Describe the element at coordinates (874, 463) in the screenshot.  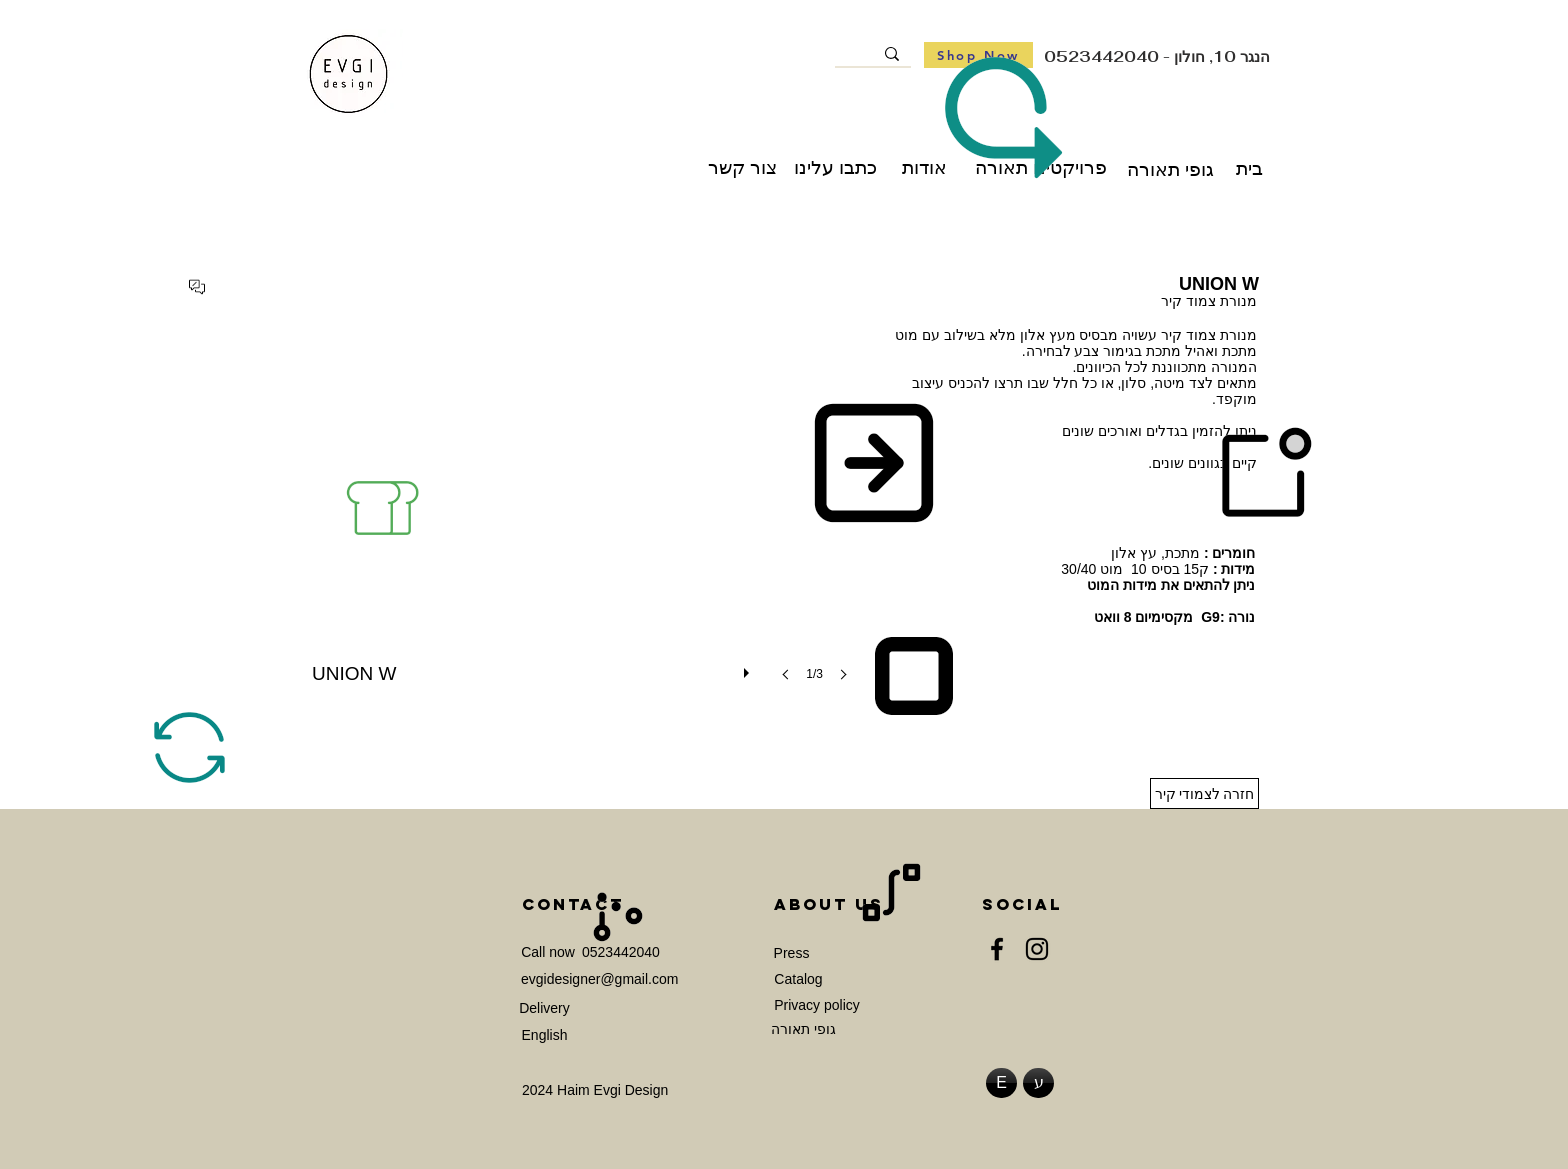
I see `proceed to the next step or screen` at that location.